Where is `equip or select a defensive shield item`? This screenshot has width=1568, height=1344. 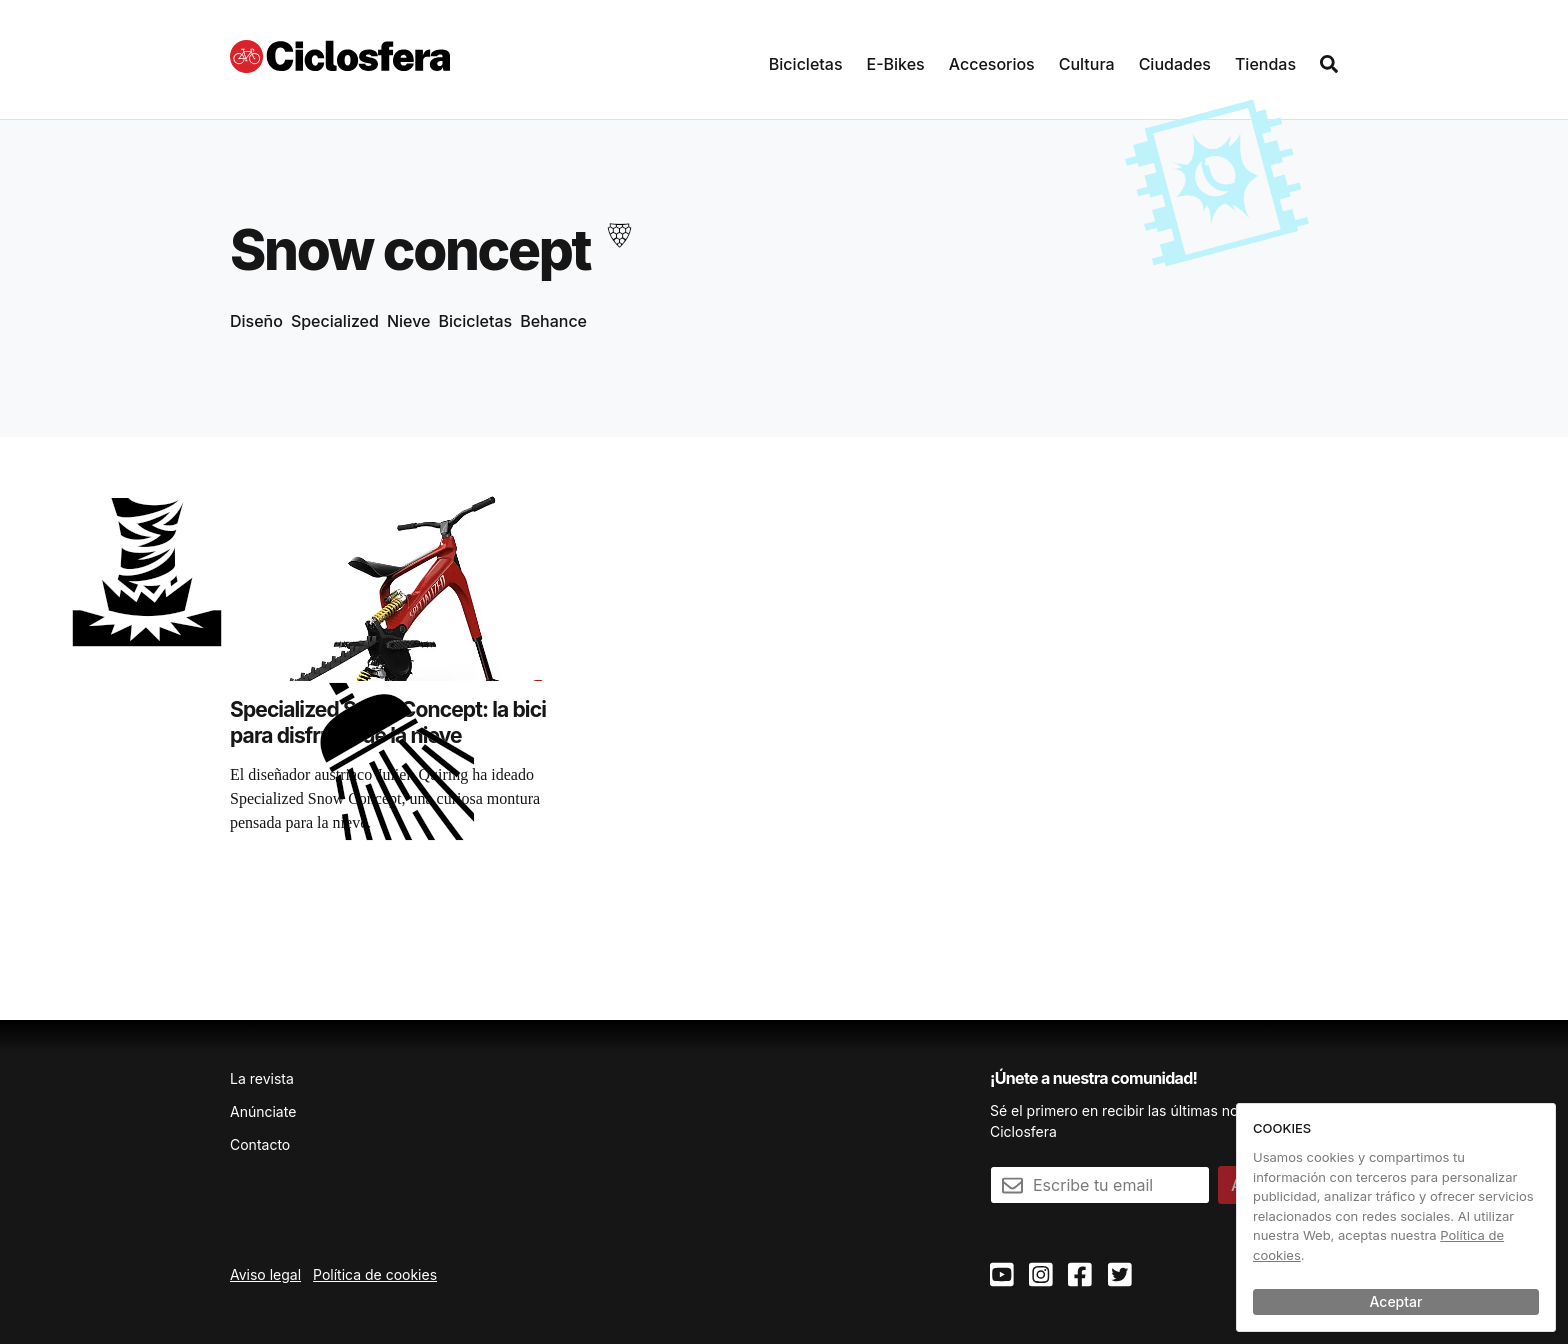
equip or select a defensive shield item is located at coordinates (619, 235).